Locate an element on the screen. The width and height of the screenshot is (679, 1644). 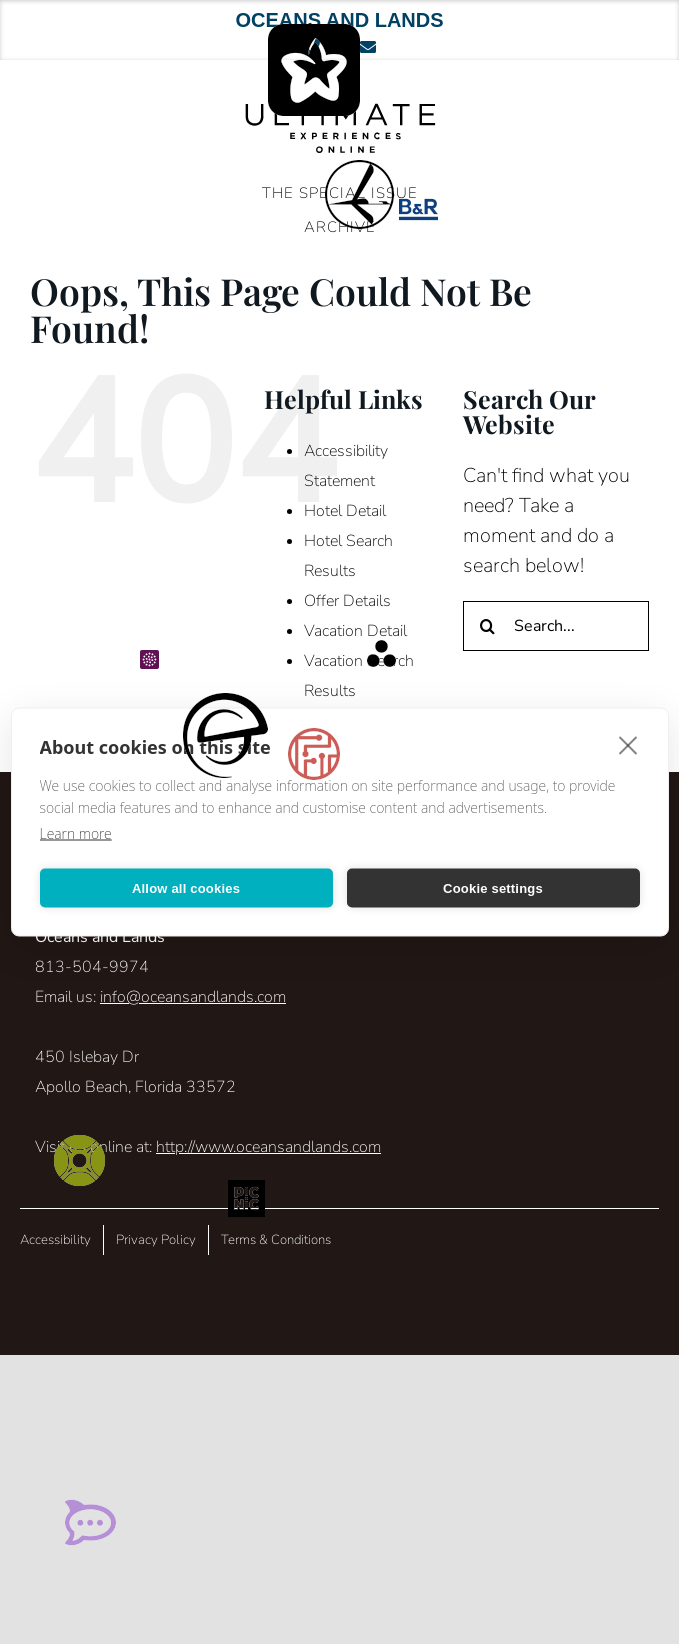
open sonarr media management app is located at coordinates (79, 1160).